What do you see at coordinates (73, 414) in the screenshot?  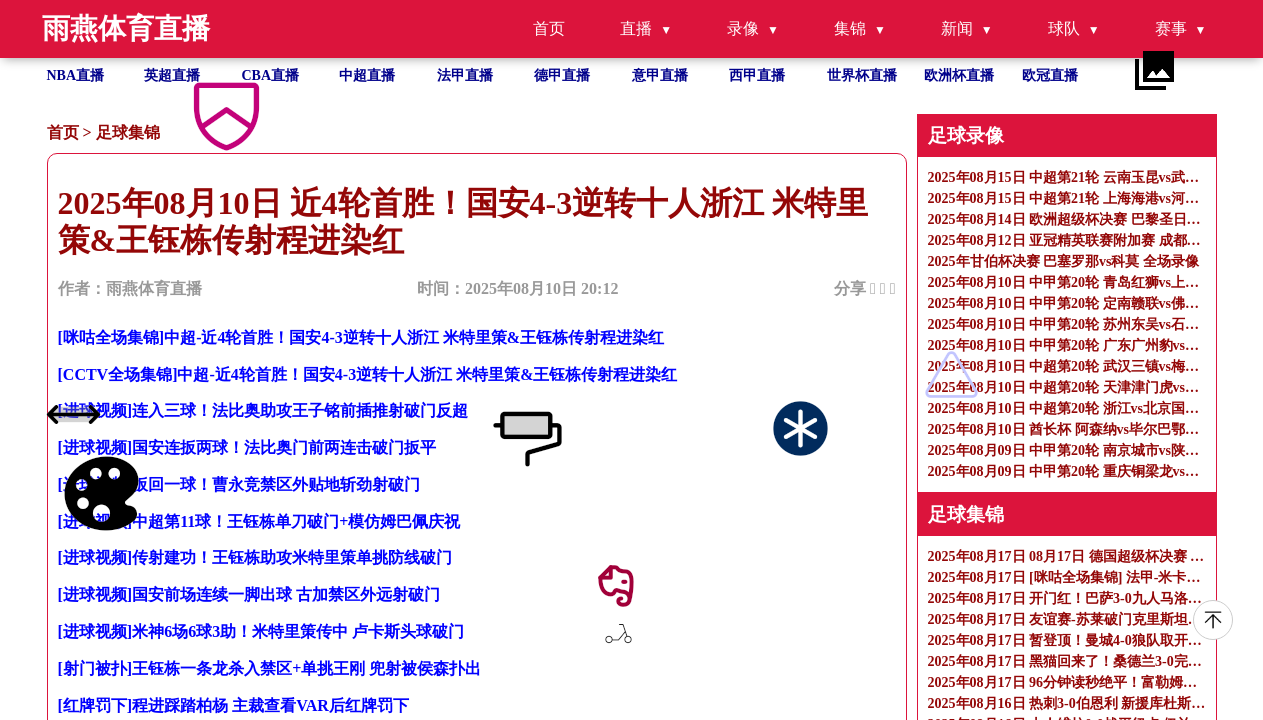 I see `resize element horizontally` at bounding box center [73, 414].